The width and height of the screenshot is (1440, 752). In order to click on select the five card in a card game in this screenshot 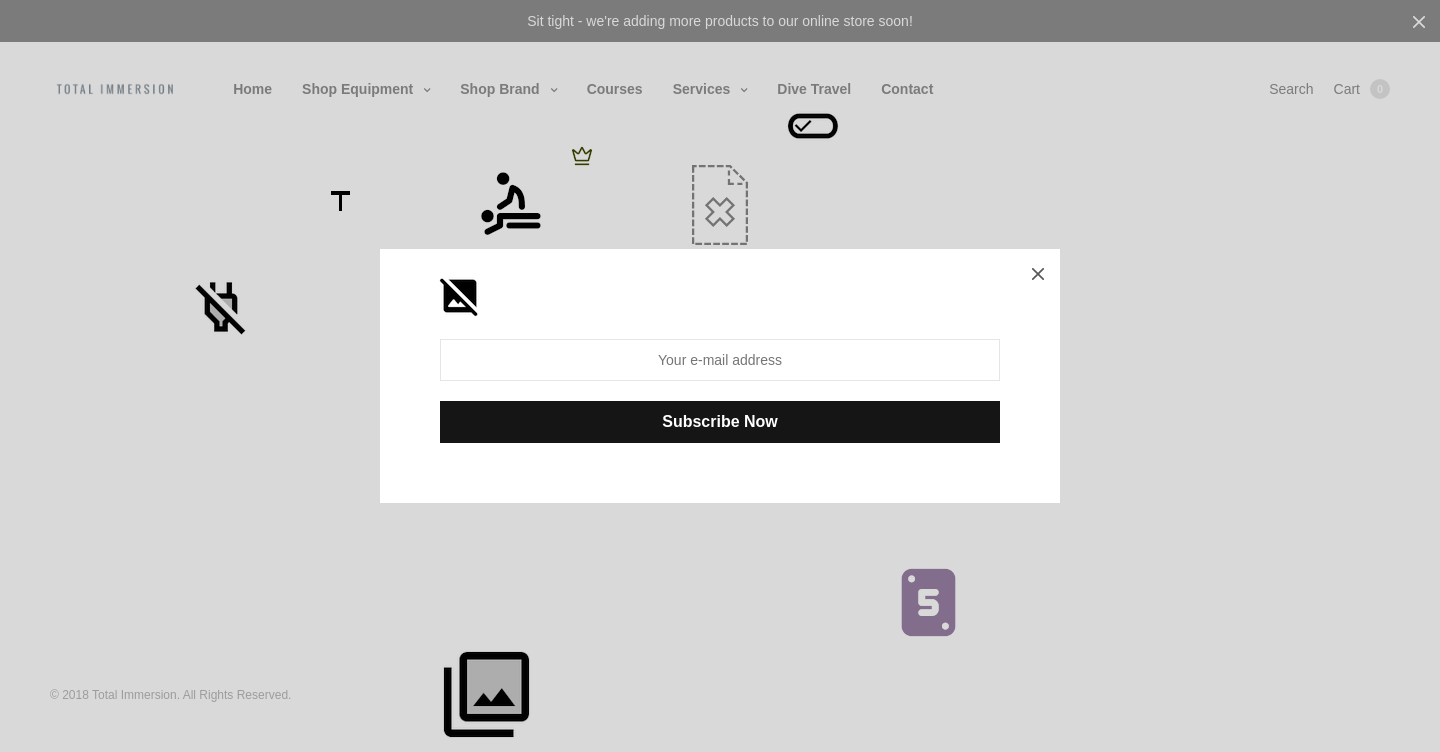, I will do `click(928, 602)`.